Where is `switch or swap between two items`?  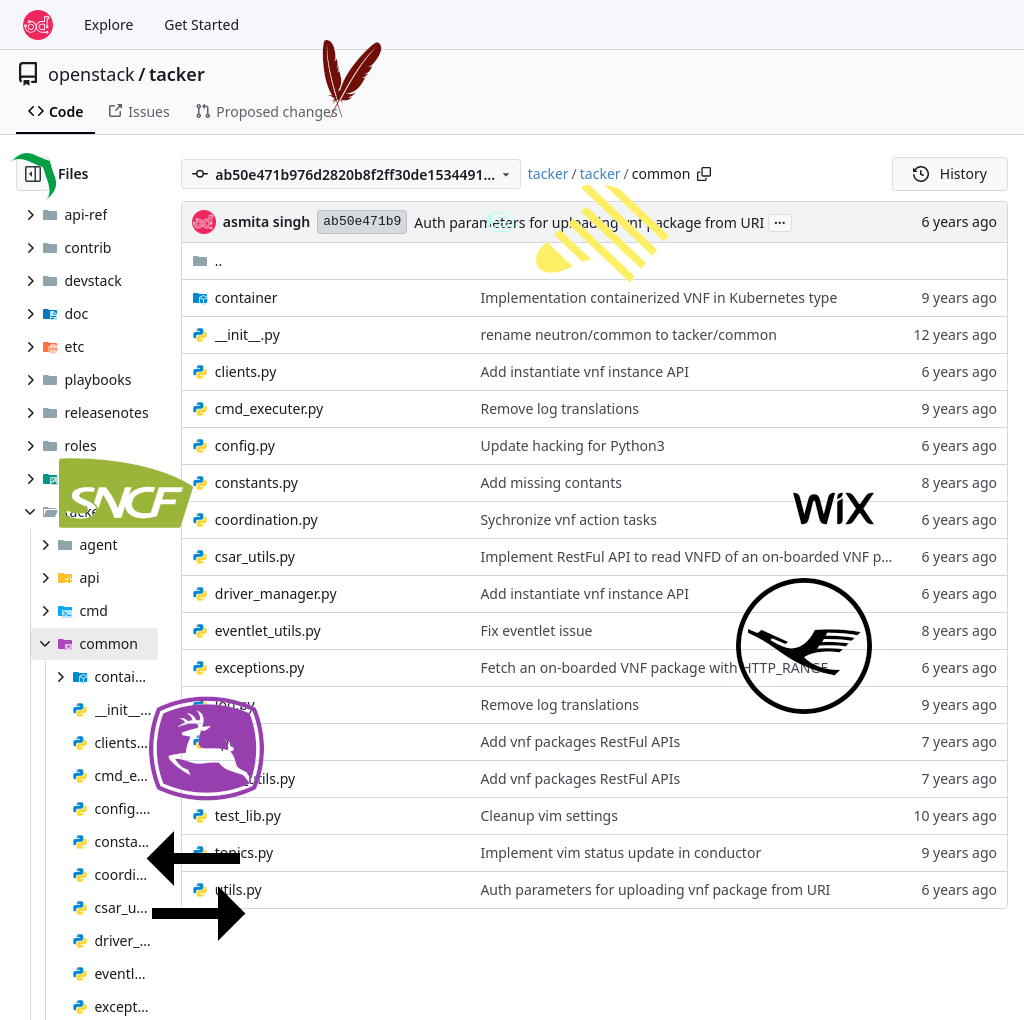 switch or swap between two items is located at coordinates (196, 886).